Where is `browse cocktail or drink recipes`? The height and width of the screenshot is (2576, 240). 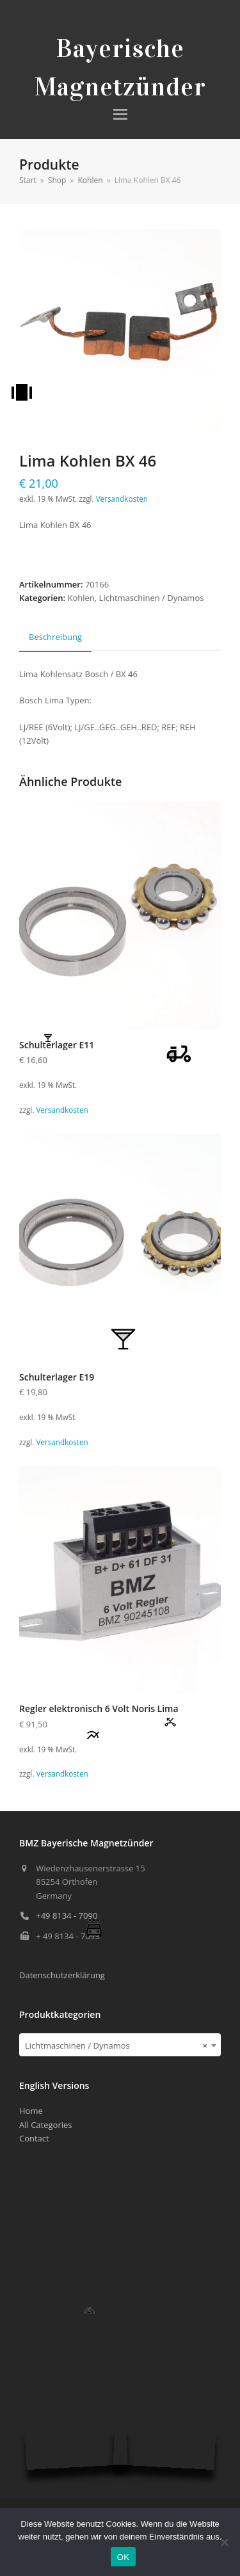 browse cocktail or drink recipes is located at coordinates (123, 1339).